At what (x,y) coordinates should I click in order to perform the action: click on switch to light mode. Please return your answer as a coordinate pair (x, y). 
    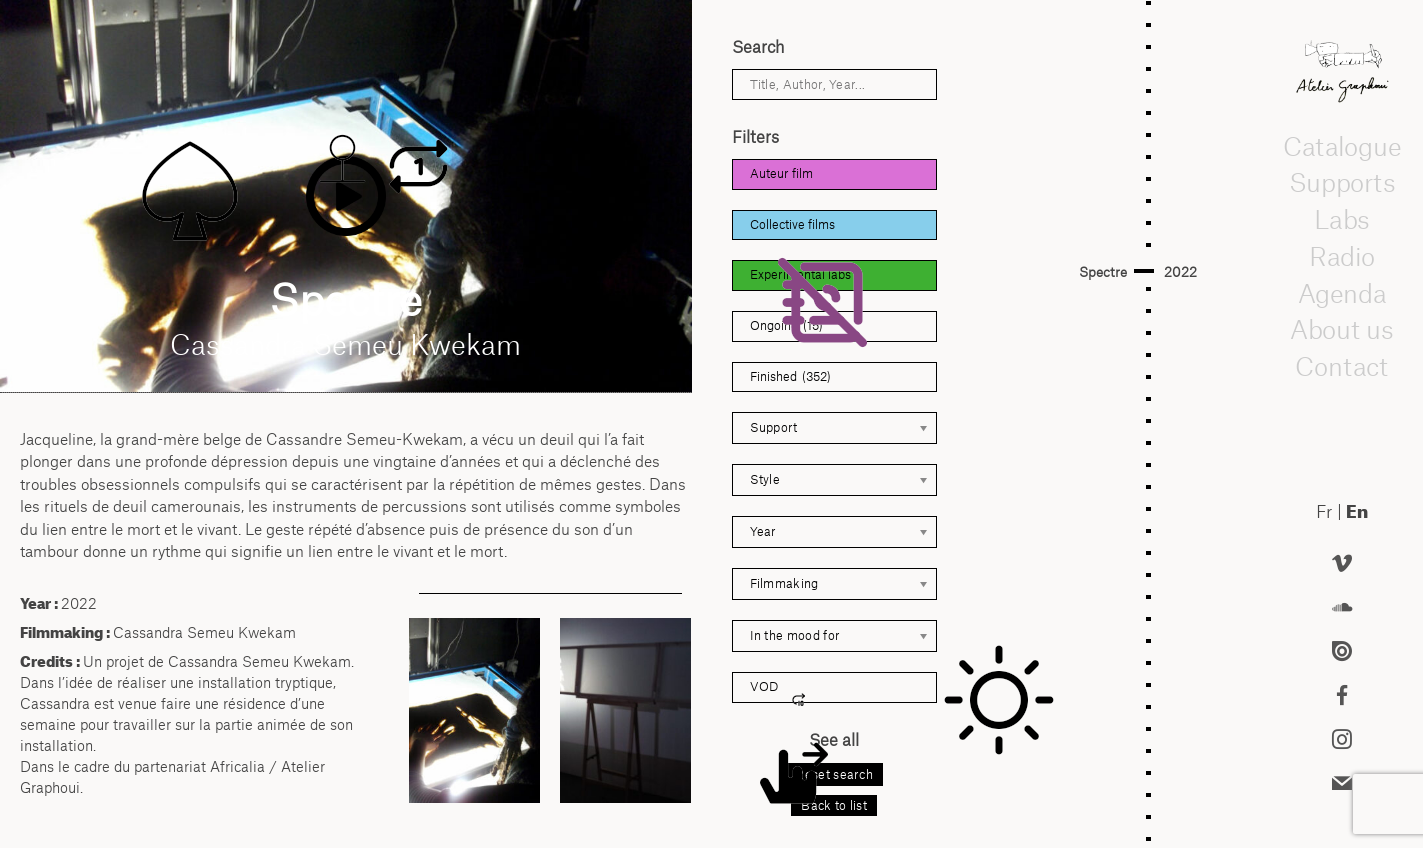
    Looking at the image, I should click on (999, 700).